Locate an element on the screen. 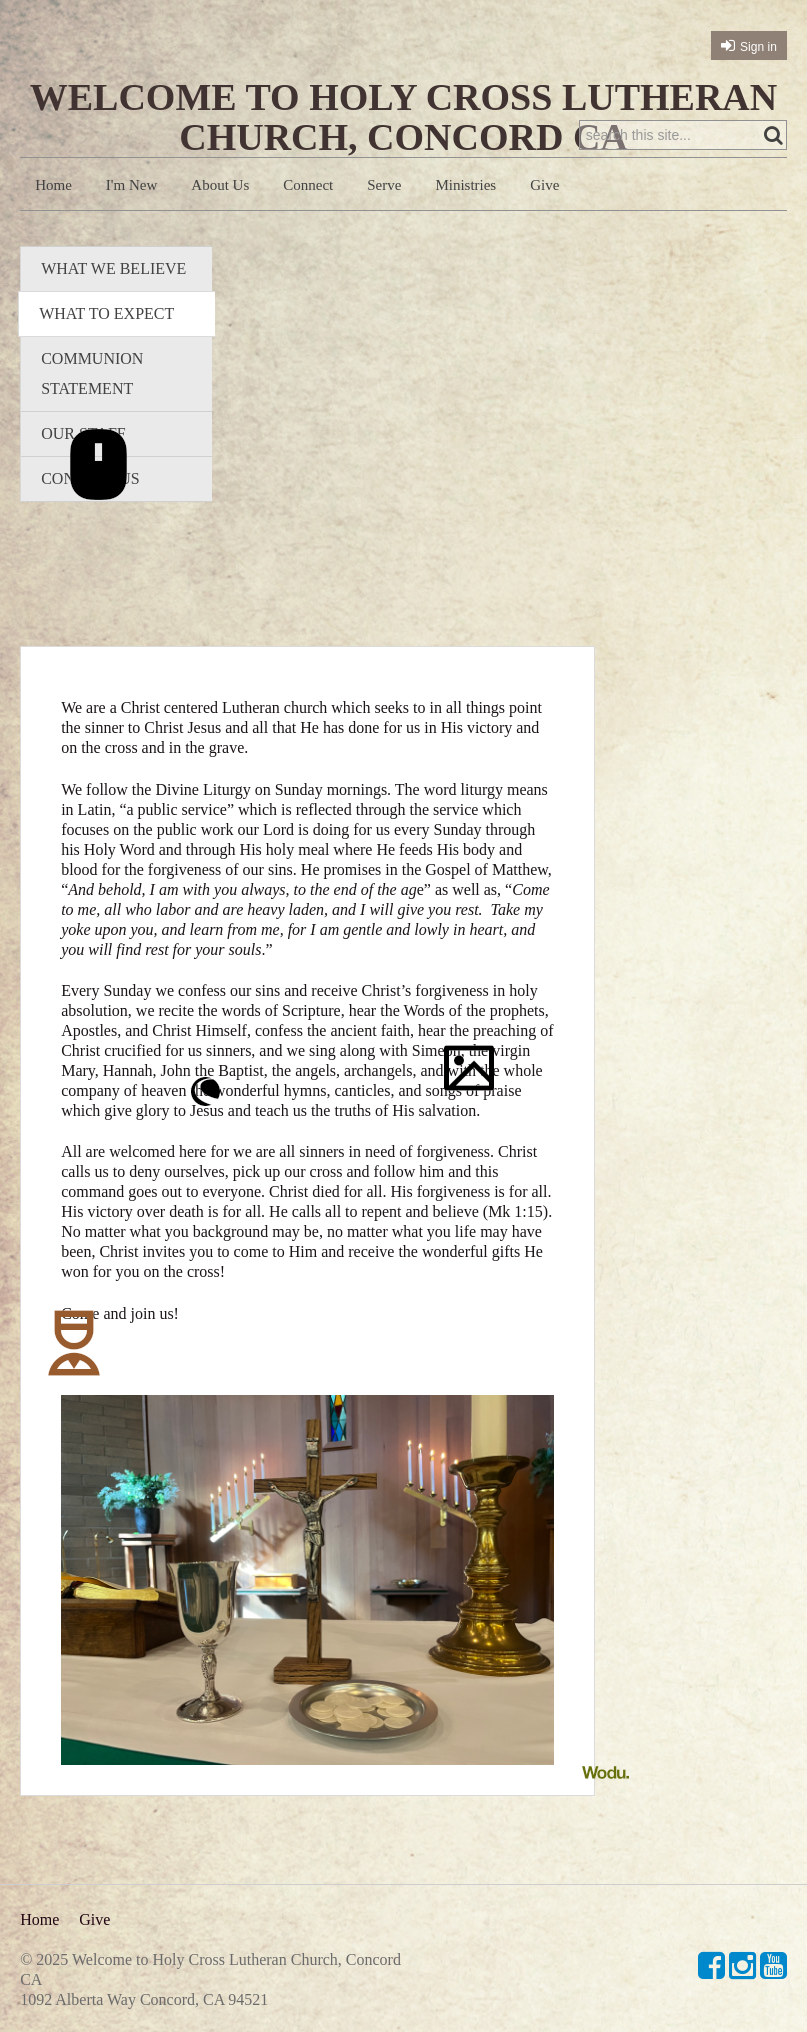  wodu brand logo is located at coordinates (605, 1772).